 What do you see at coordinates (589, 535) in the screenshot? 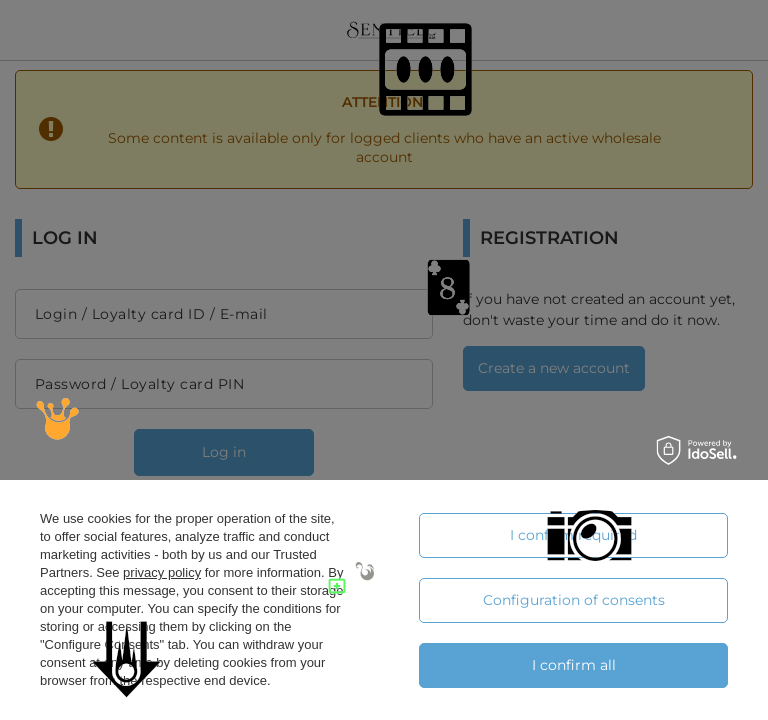
I see `take a photo` at bounding box center [589, 535].